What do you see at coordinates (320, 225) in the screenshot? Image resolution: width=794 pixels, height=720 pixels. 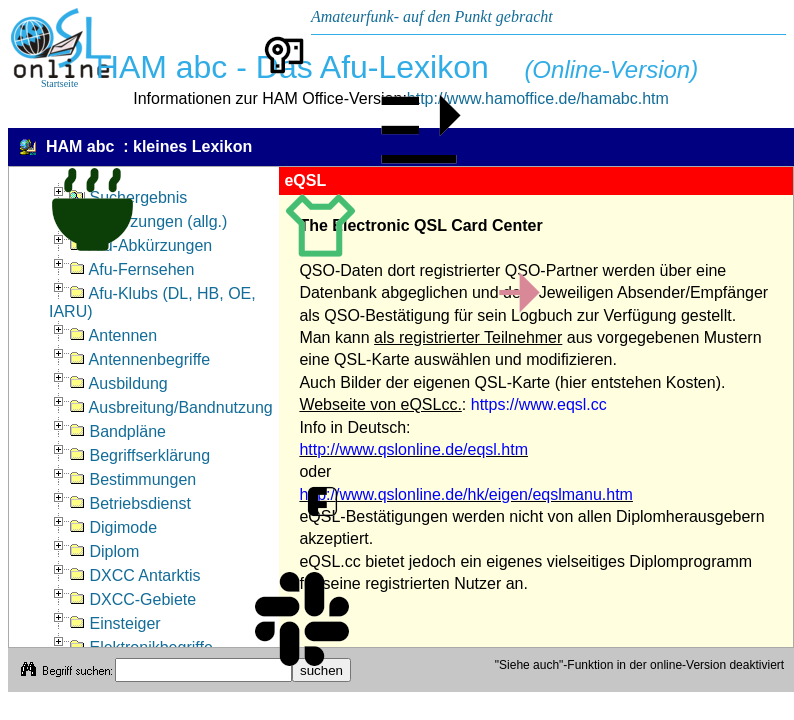 I see `browse clothing or apparel items` at bounding box center [320, 225].